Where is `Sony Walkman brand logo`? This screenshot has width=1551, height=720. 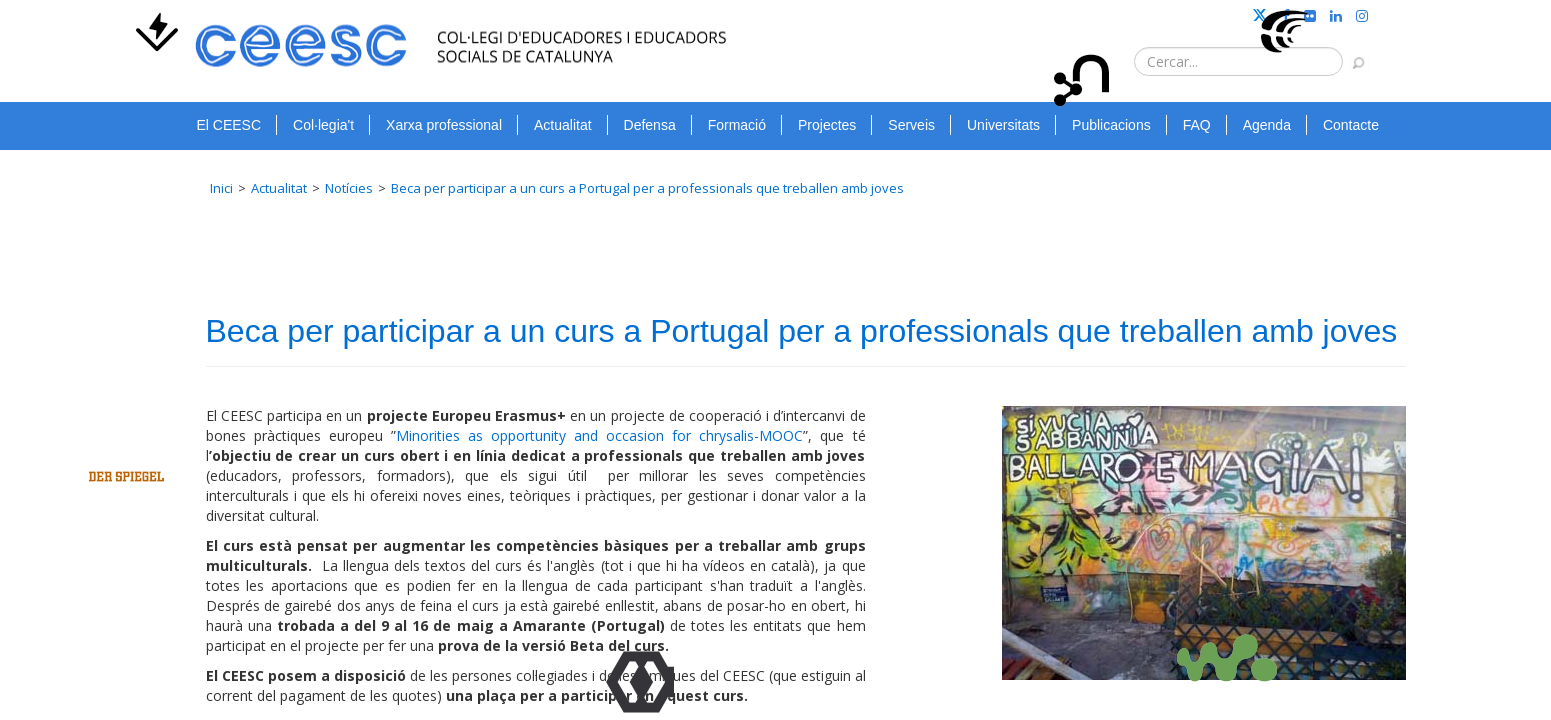 Sony Walkman brand logo is located at coordinates (1227, 658).